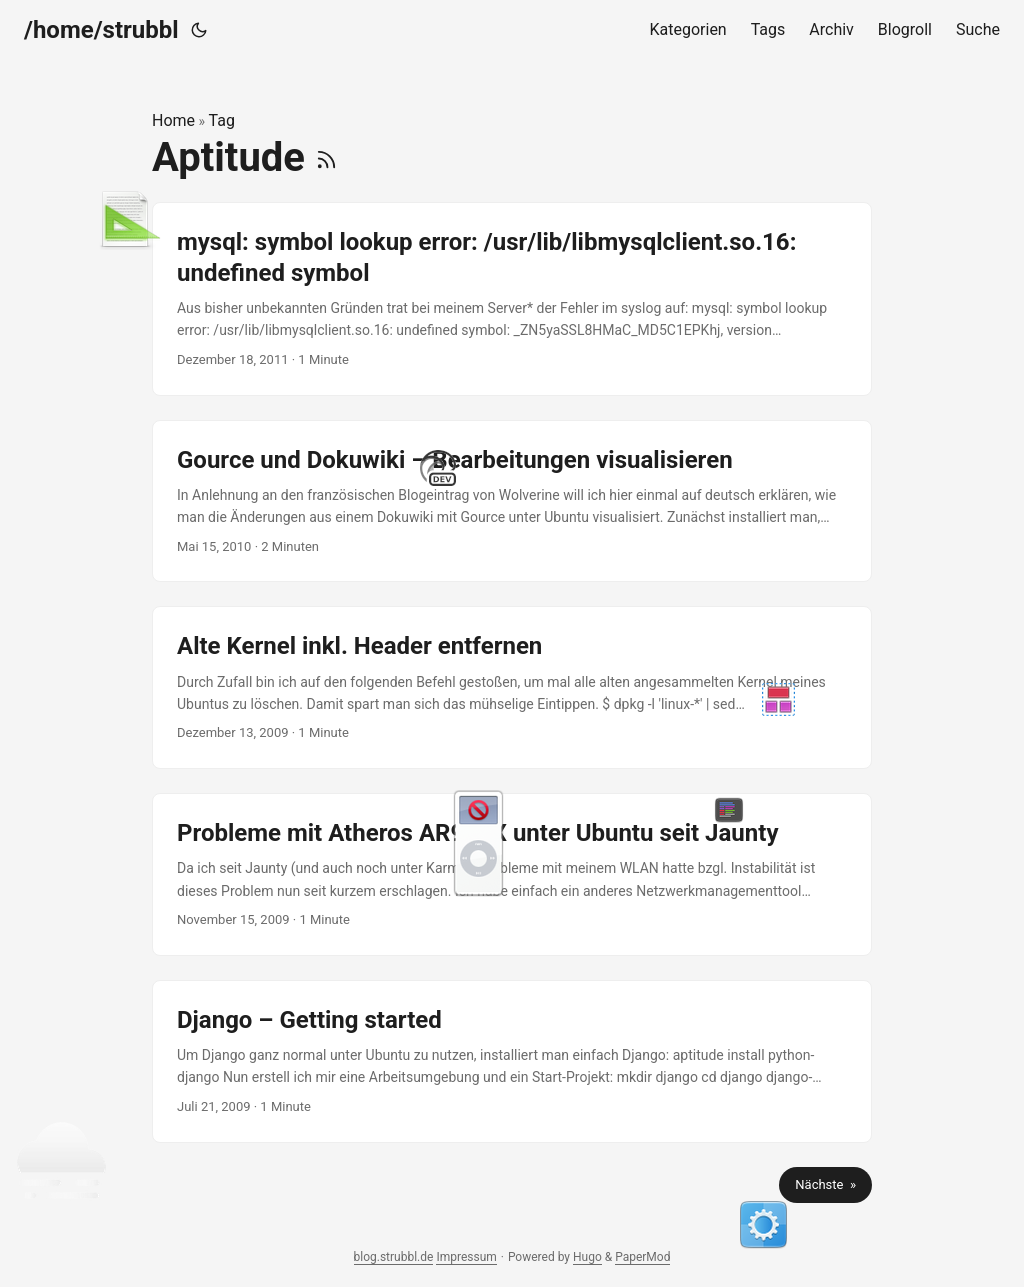 The height and width of the screenshot is (1287, 1024). What do you see at coordinates (763, 1224) in the screenshot?
I see `access system runtime components` at bounding box center [763, 1224].